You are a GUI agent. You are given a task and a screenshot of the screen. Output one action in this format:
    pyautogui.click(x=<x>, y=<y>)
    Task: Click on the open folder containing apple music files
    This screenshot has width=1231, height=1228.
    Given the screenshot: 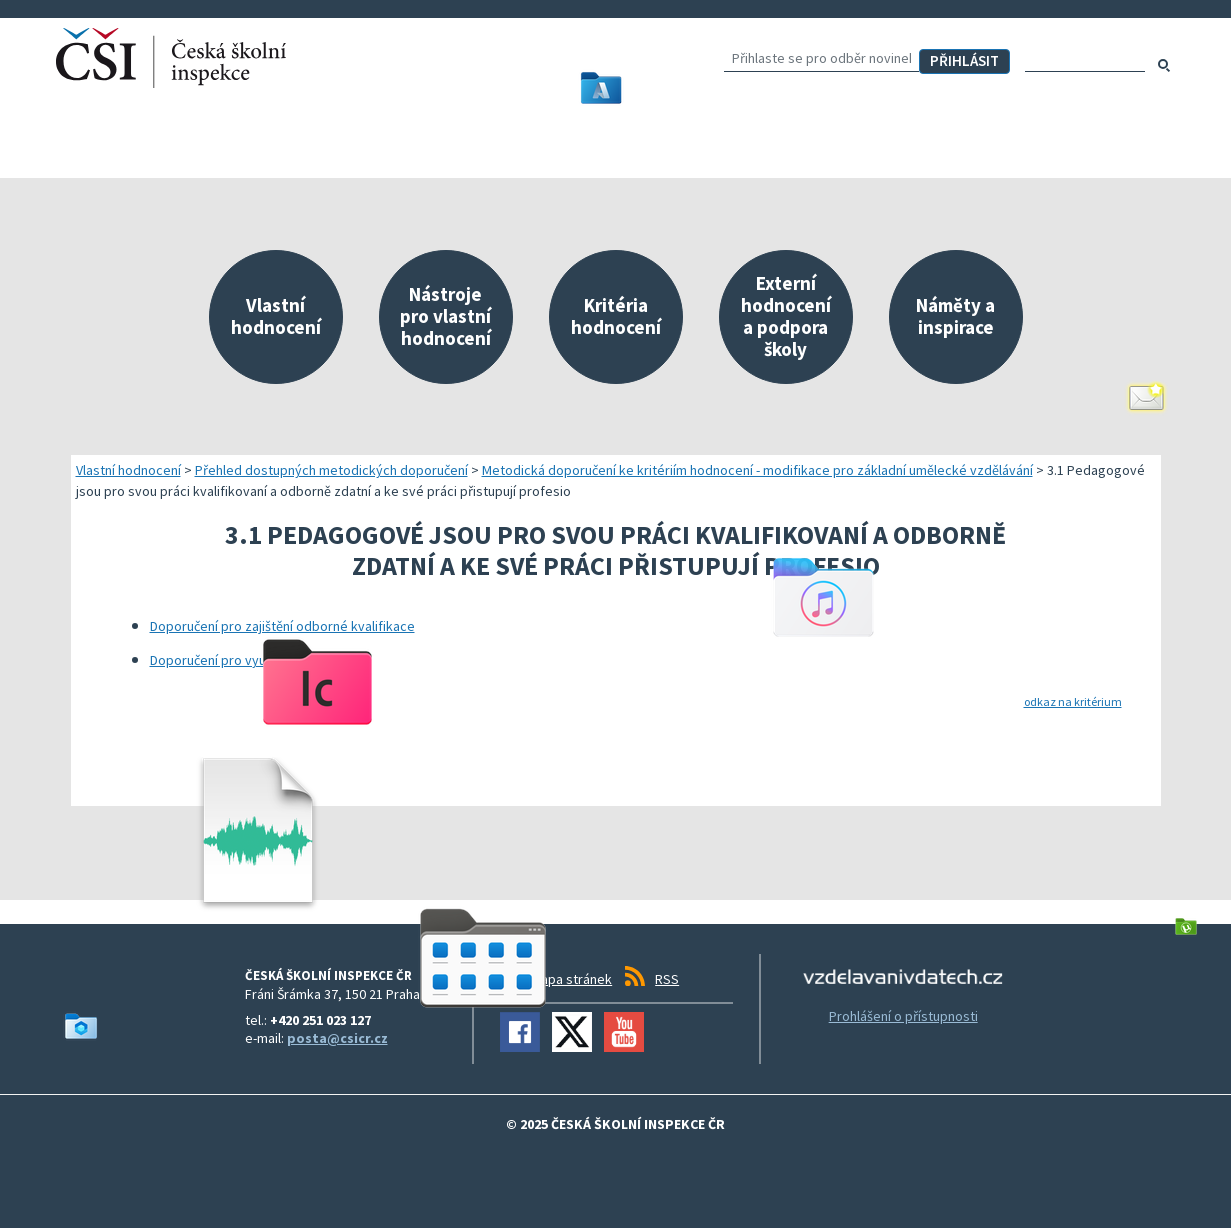 What is the action you would take?
    pyautogui.click(x=823, y=600)
    